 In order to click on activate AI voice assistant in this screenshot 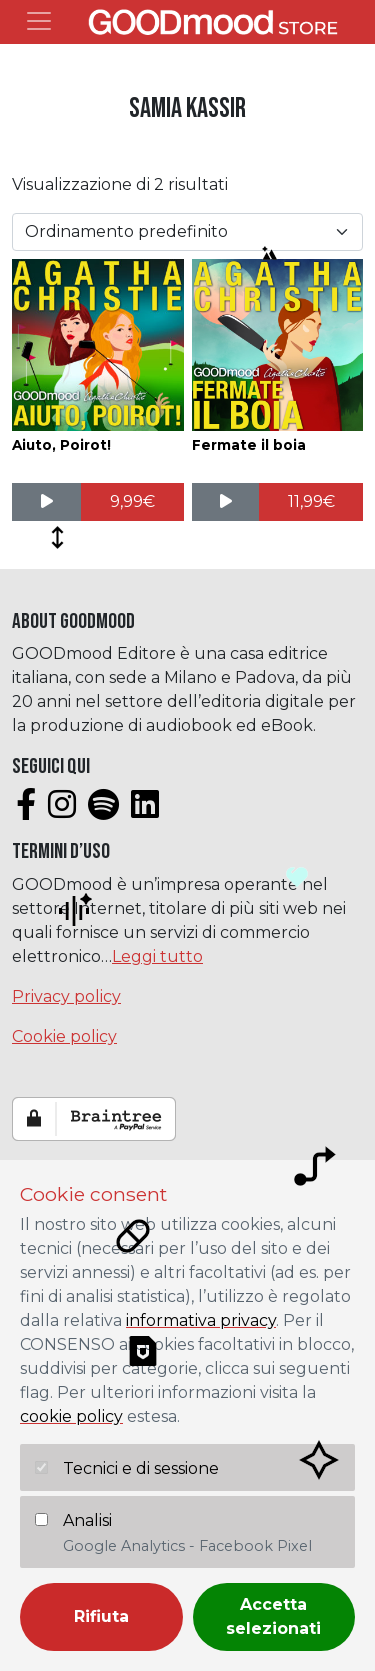, I will do `click(74, 911)`.